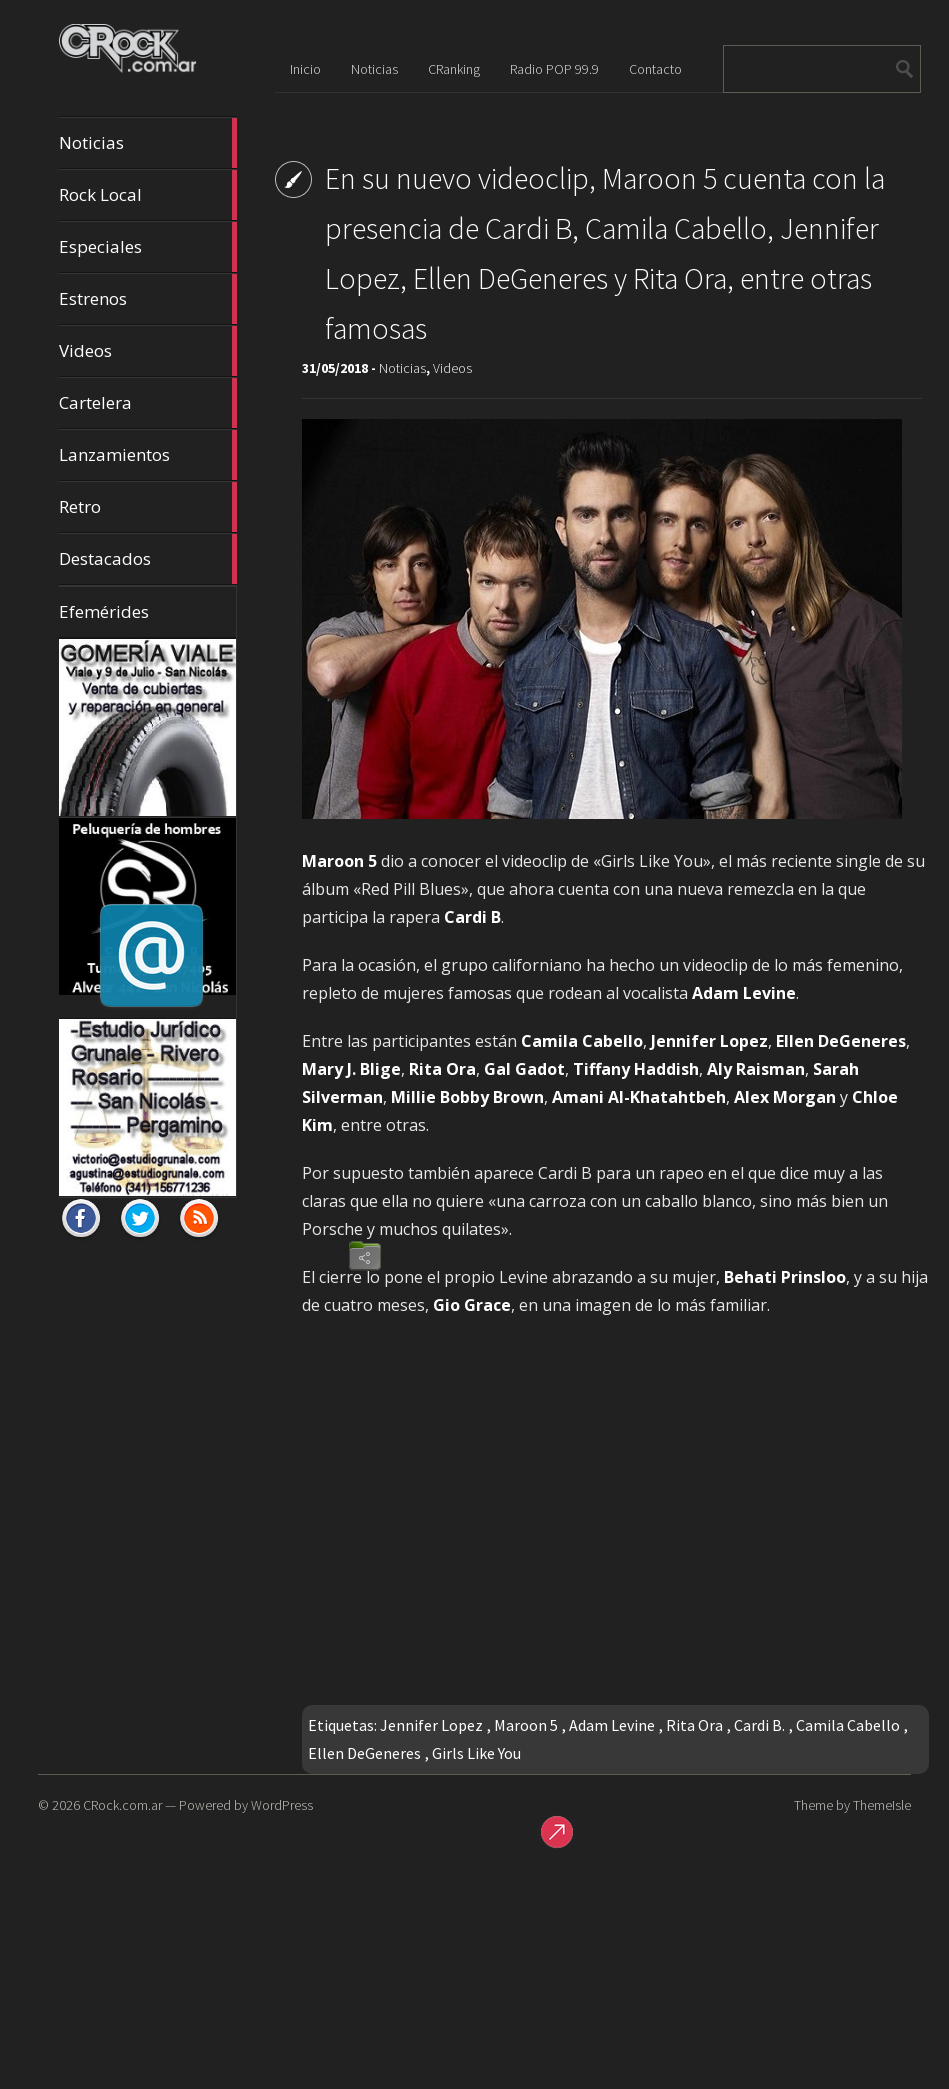  What do you see at coordinates (557, 1832) in the screenshot?
I see `indicates a symbolic link or shortcut to another file` at bounding box center [557, 1832].